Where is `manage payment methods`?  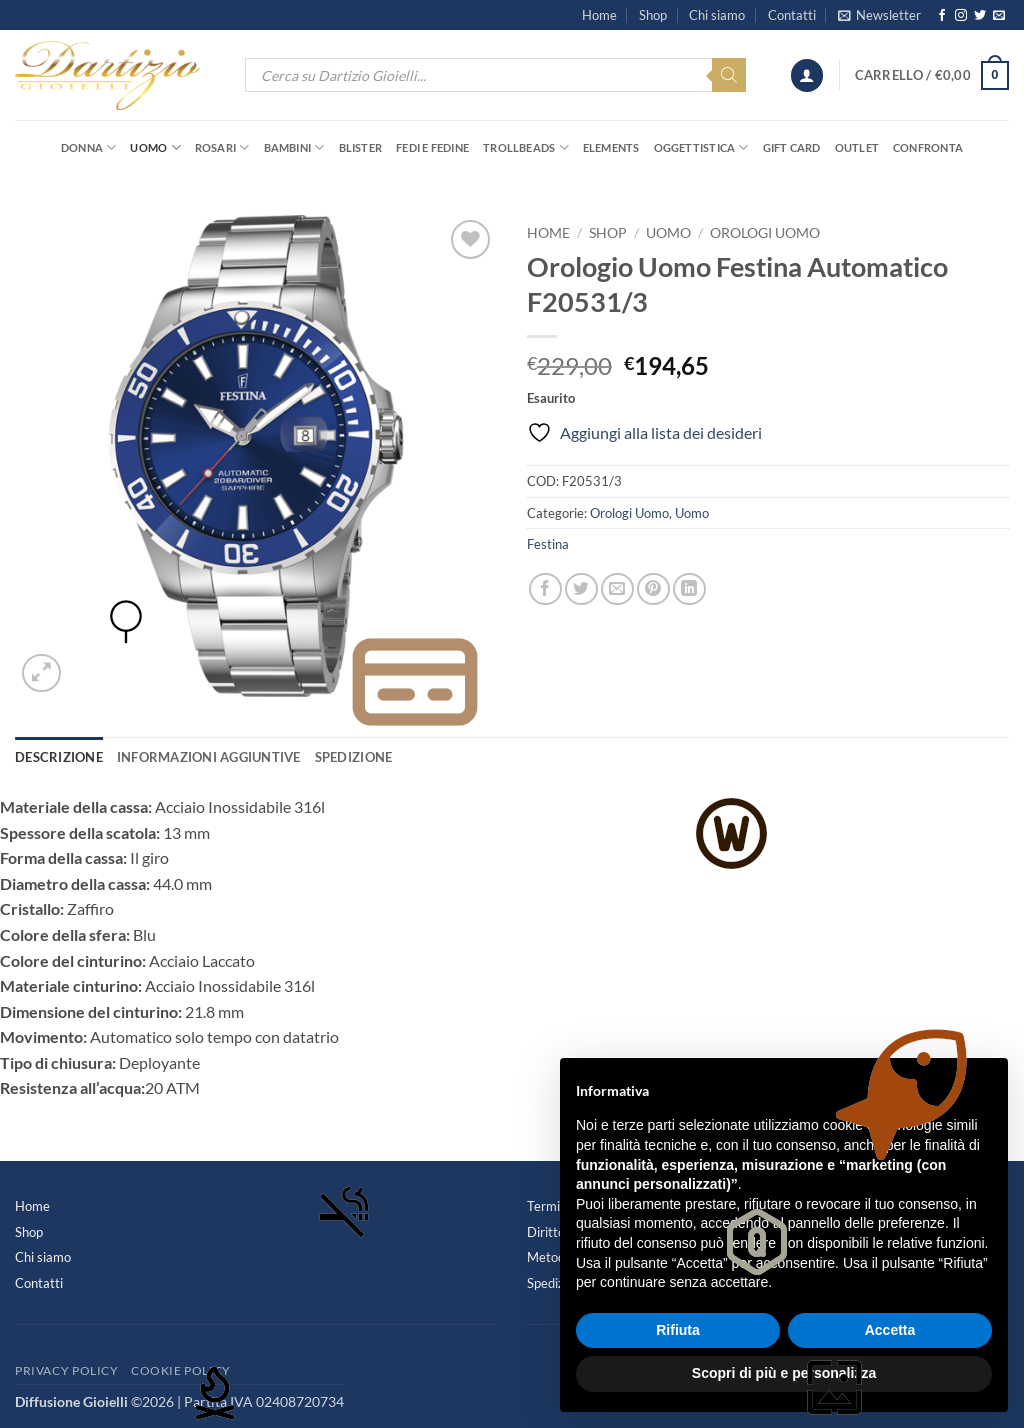
manage payment methods is located at coordinates (415, 682).